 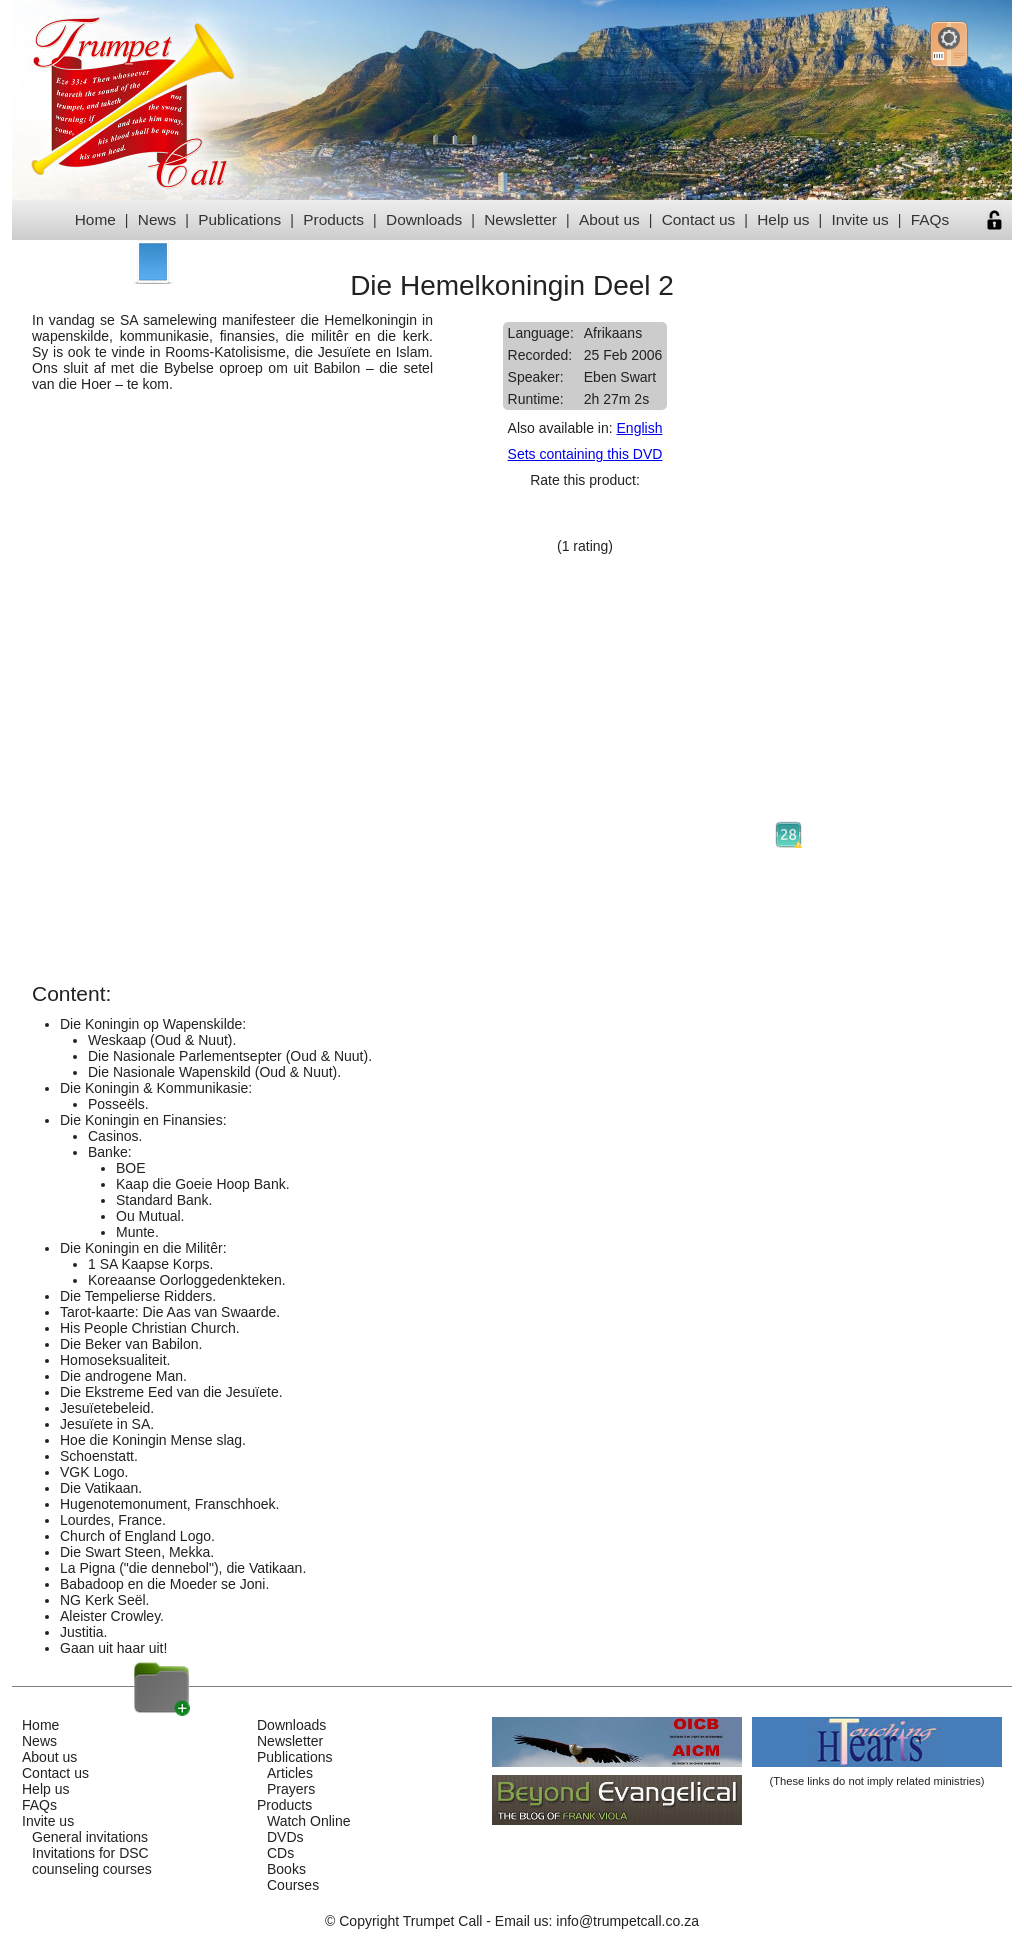 What do you see at coordinates (949, 44) in the screenshot?
I see `indicates package installation or setup in progress` at bounding box center [949, 44].